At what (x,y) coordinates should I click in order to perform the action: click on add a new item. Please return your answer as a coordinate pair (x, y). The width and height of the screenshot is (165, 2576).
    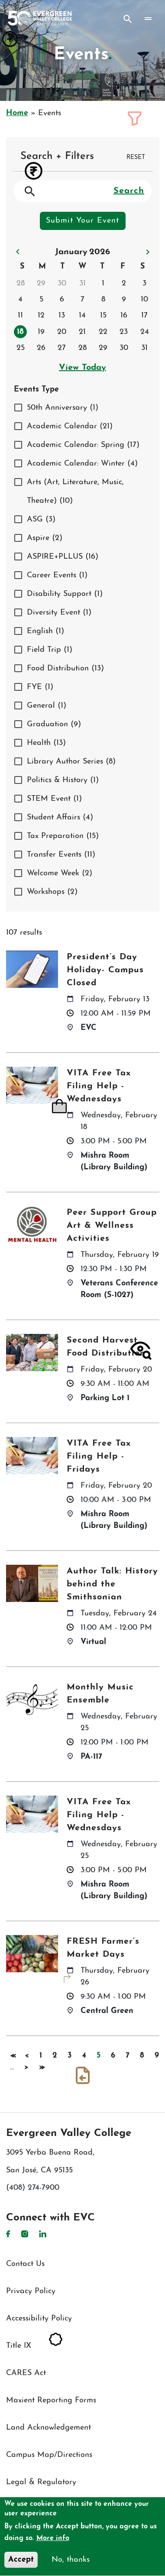
    Looking at the image, I should click on (10, 39).